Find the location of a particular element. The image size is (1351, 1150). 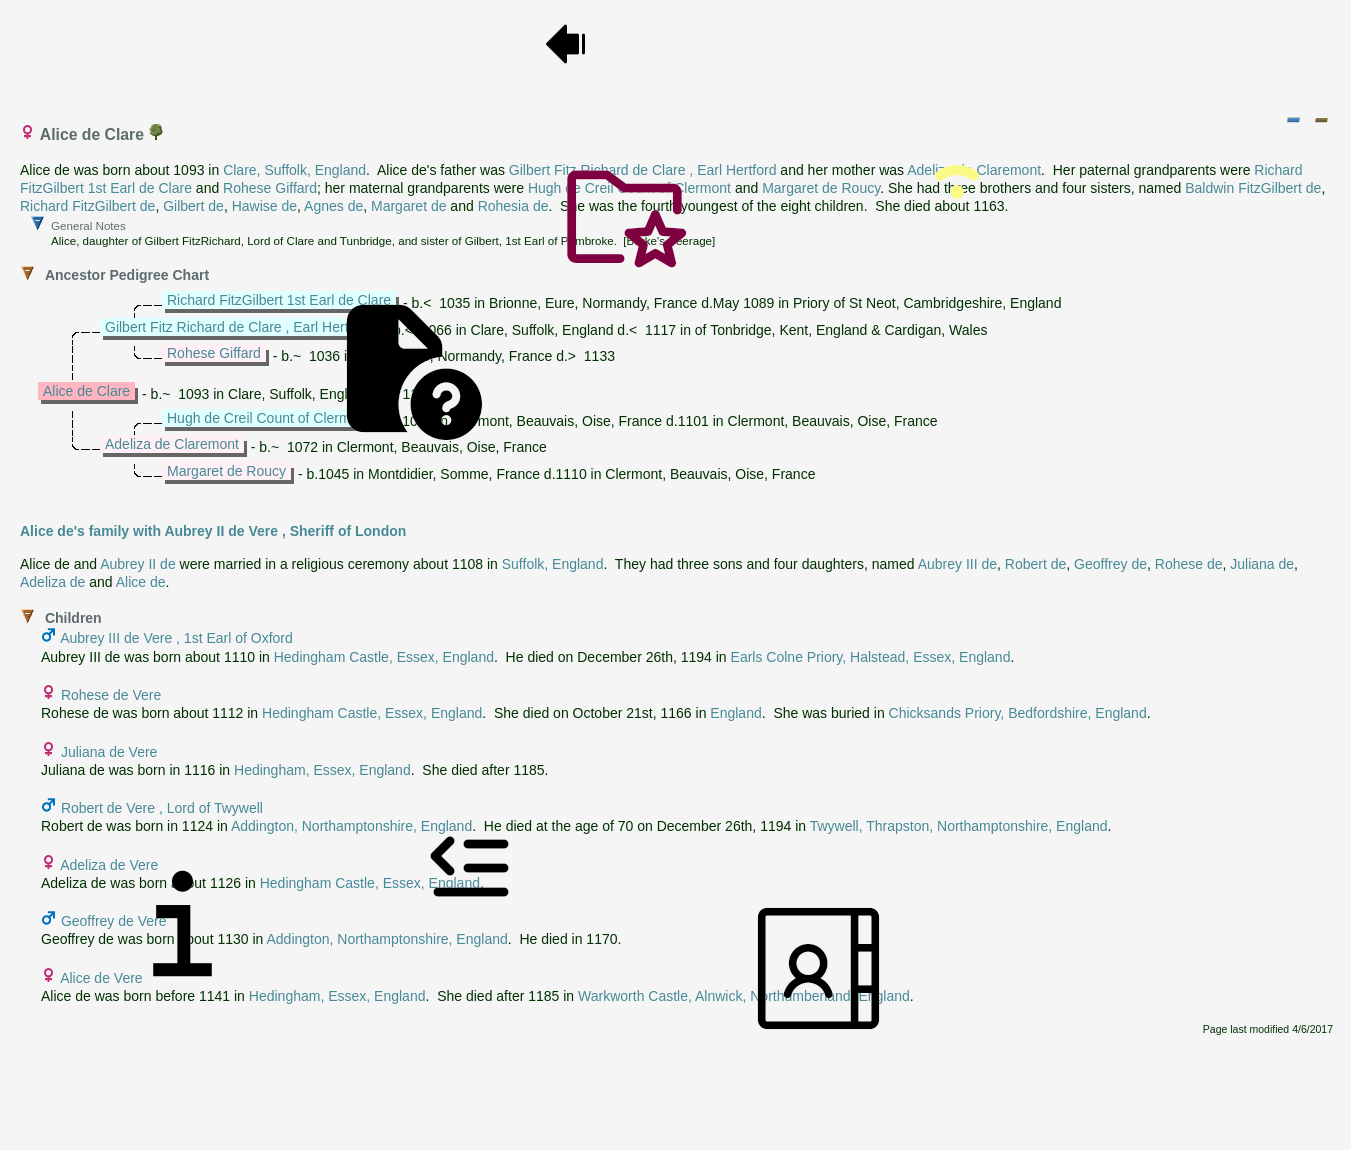

view more information or details is located at coordinates (182, 923).